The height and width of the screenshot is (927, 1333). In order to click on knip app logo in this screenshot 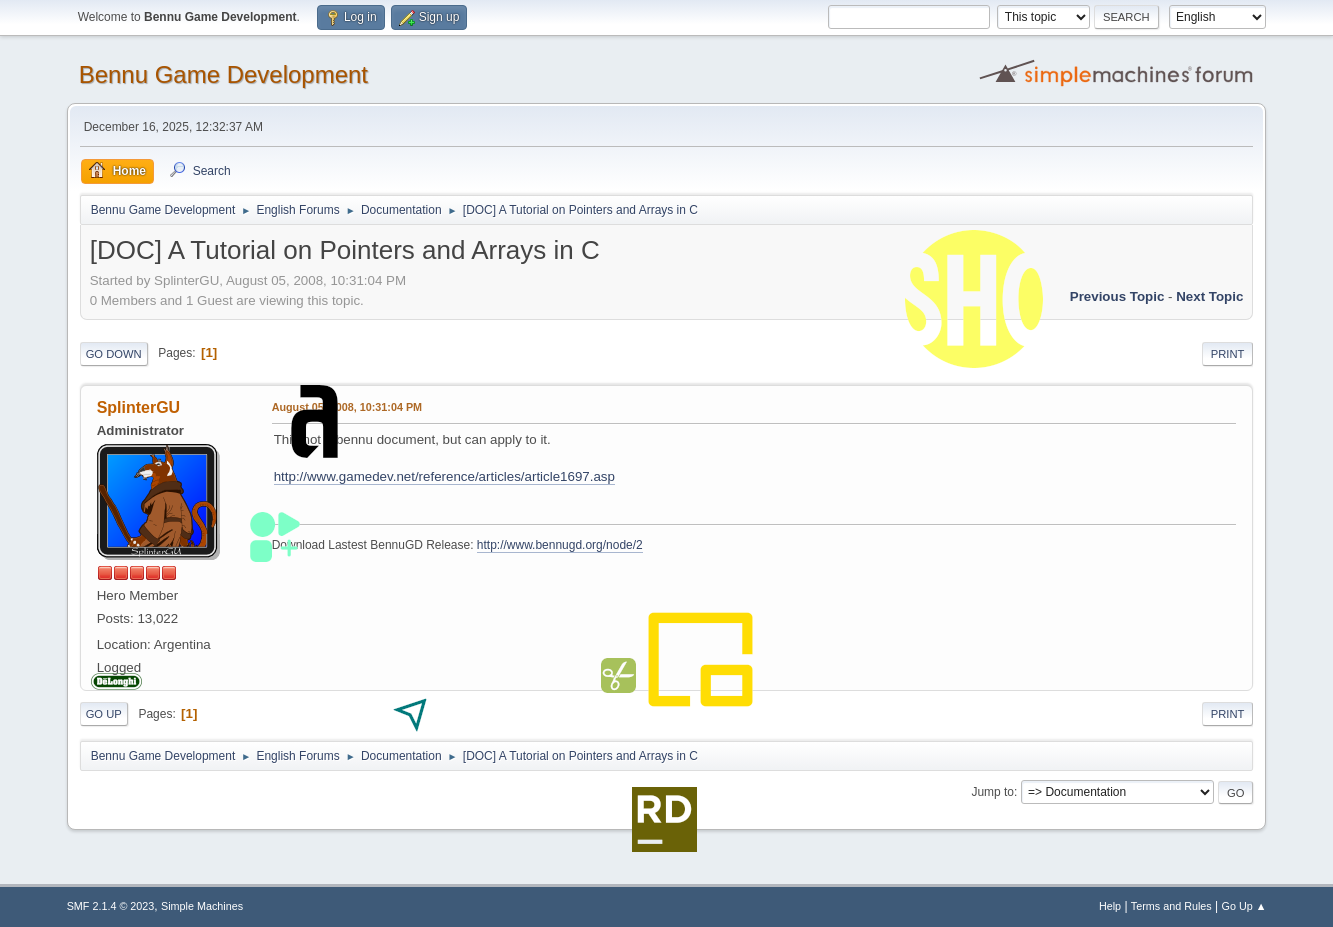, I will do `click(618, 675)`.